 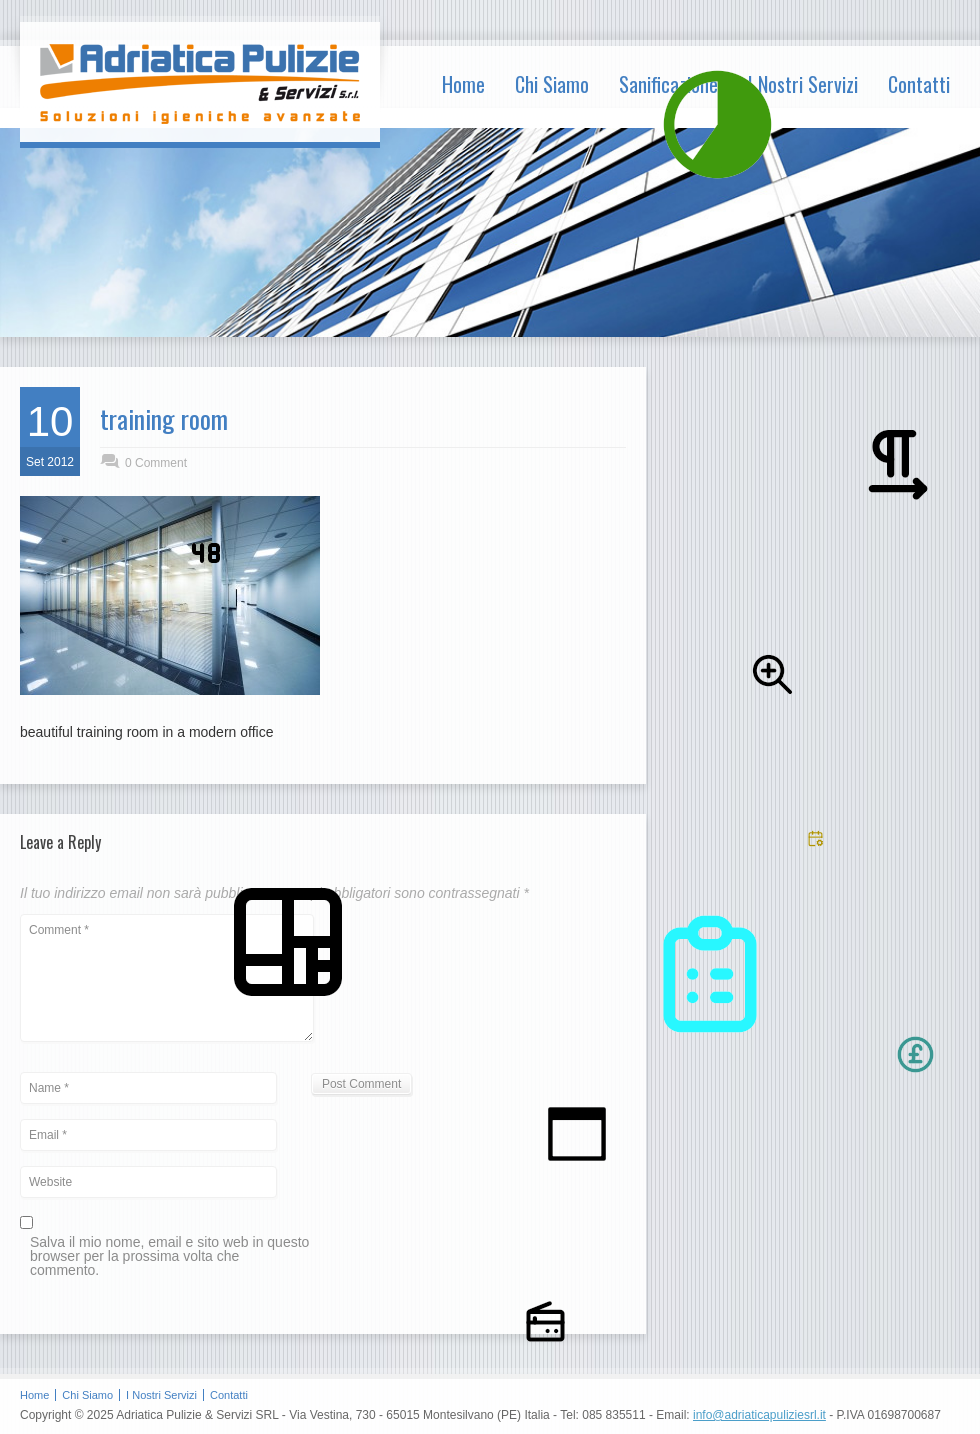 What do you see at coordinates (545, 1322) in the screenshot?
I see `open radio or audio streaming app` at bounding box center [545, 1322].